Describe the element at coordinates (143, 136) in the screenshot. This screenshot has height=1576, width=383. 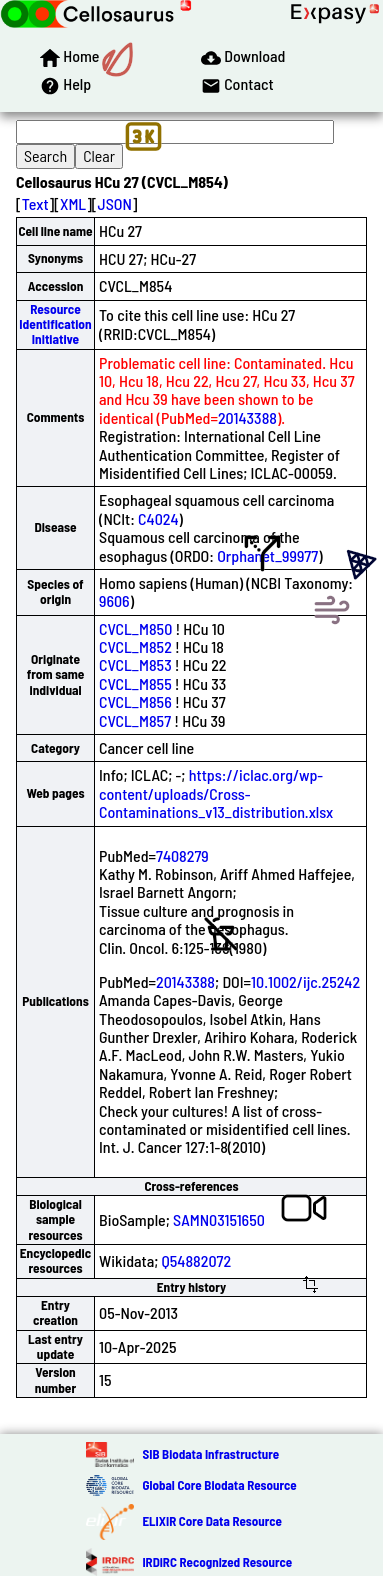
I see `indicates 3K video resolution quality` at that location.